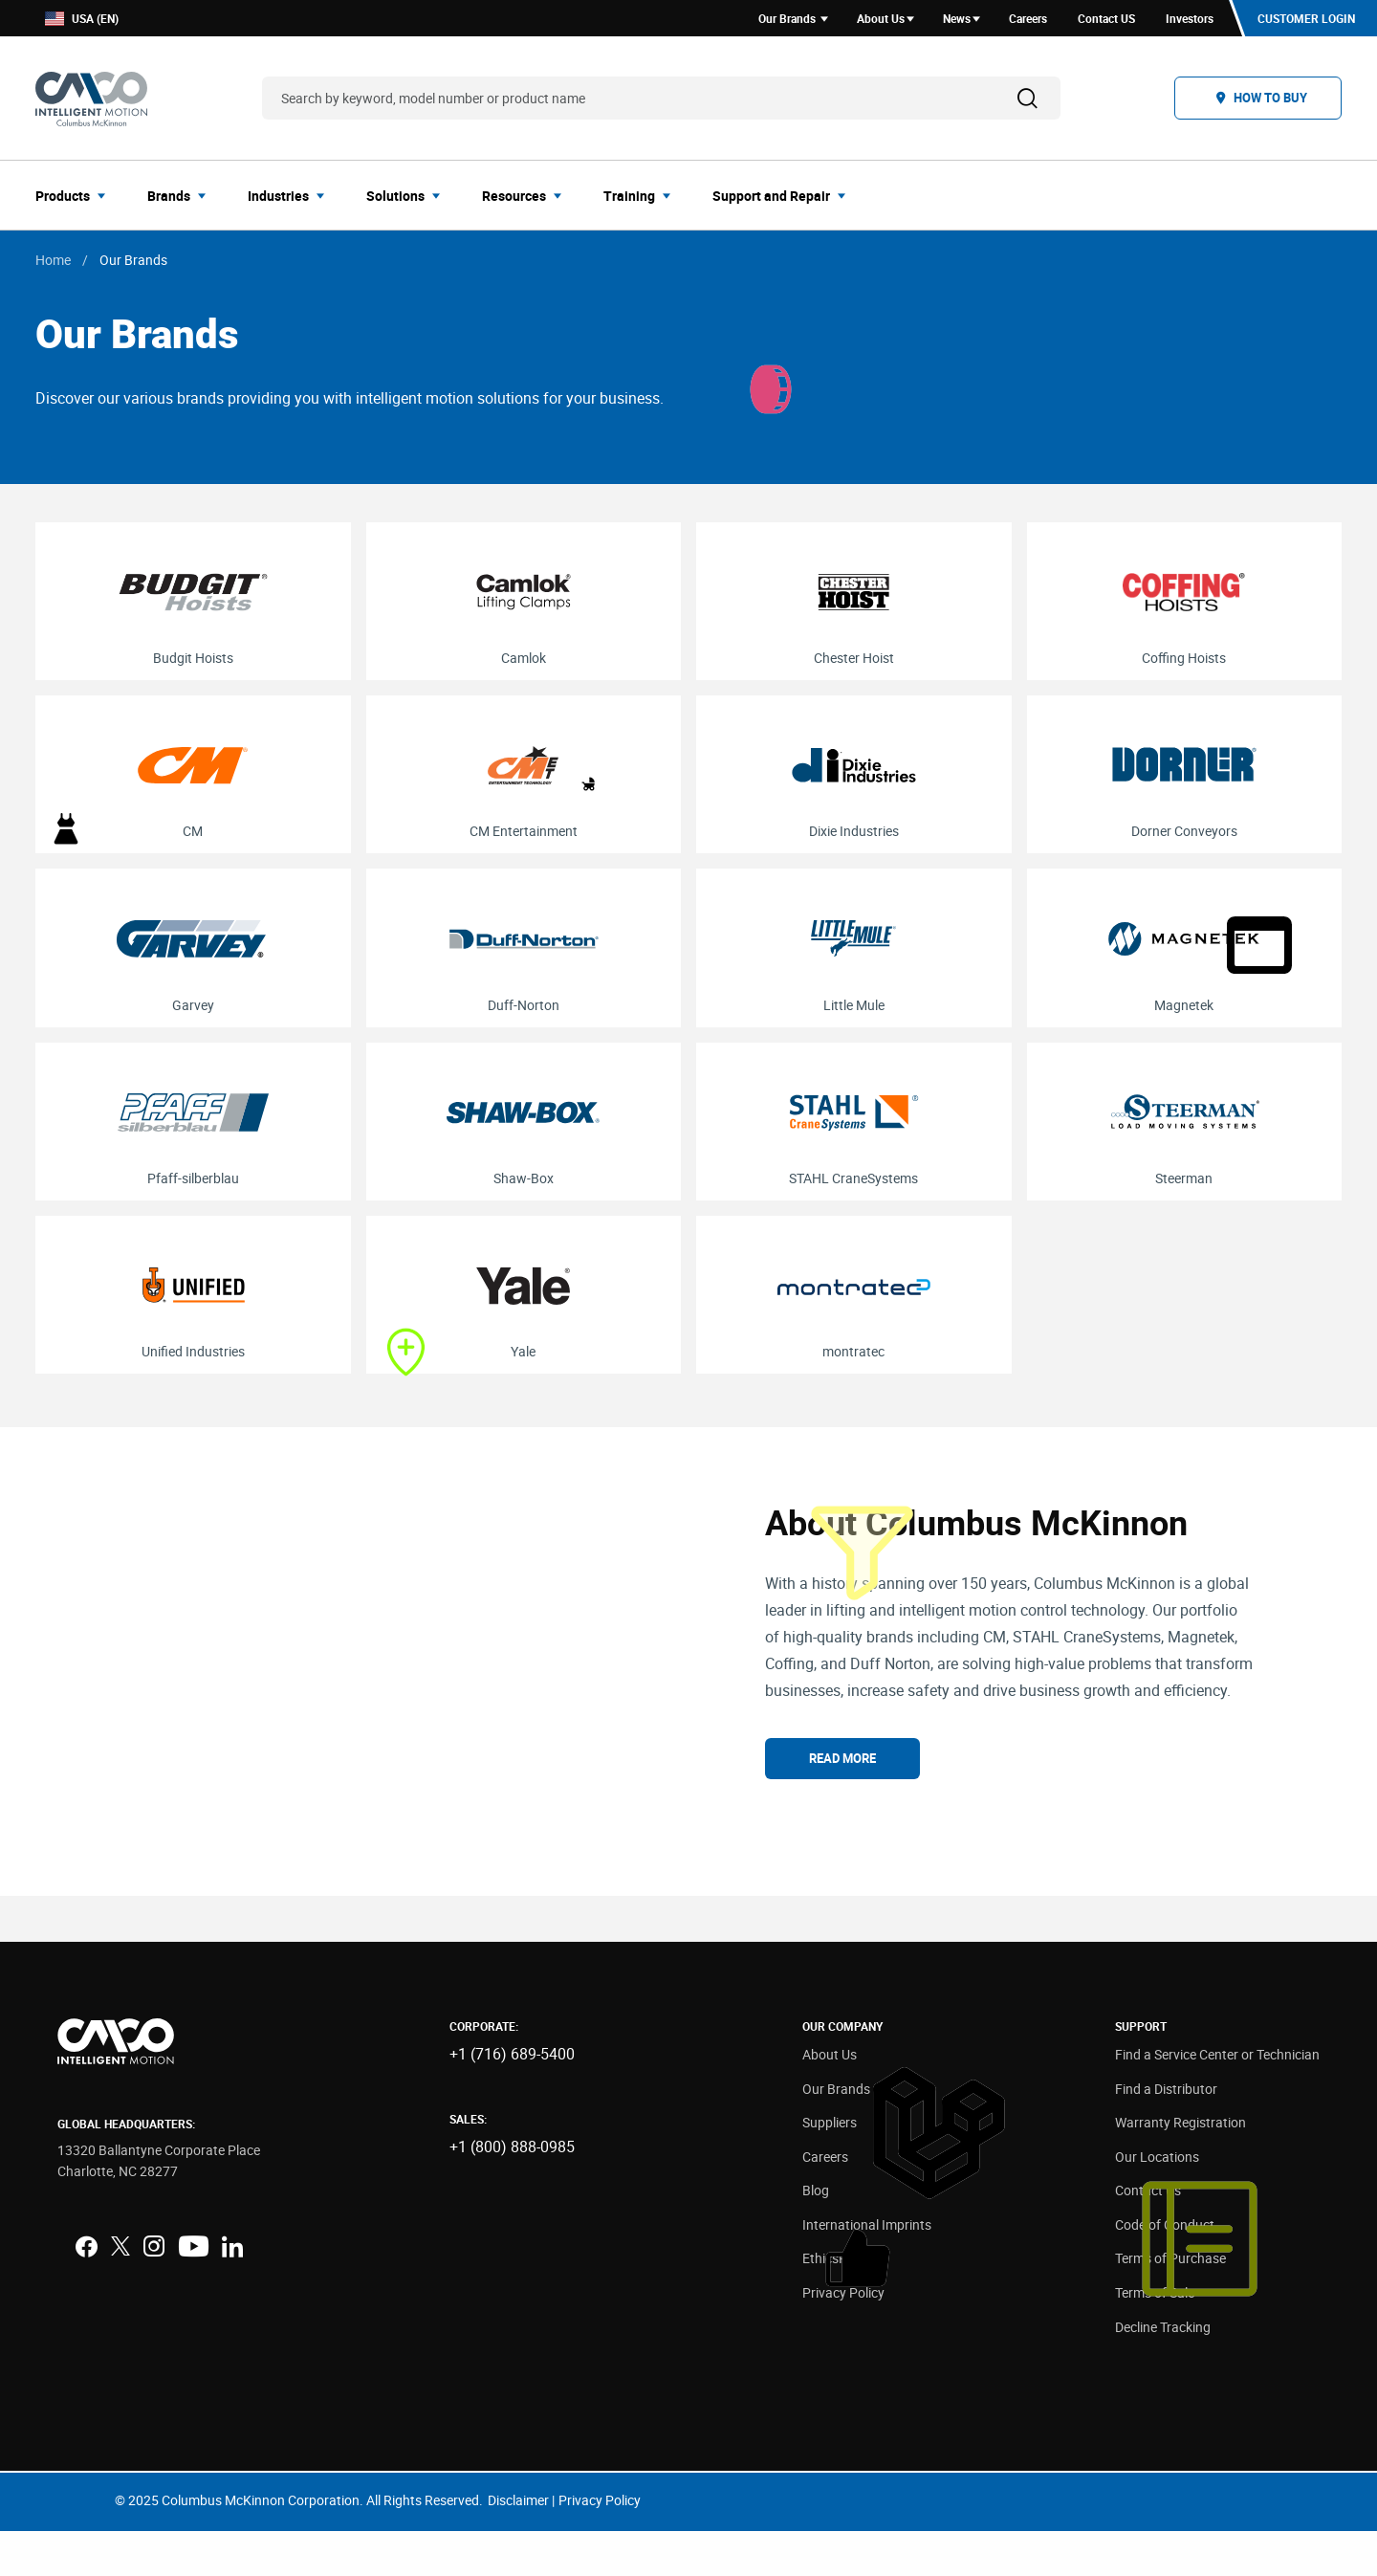 Image resolution: width=1377 pixels, height=2576 pixels. What do you see at coordinates (66, 830) in the screenshot?
I see `browse women's clothing or dresses` at bounding box center [66, 830].